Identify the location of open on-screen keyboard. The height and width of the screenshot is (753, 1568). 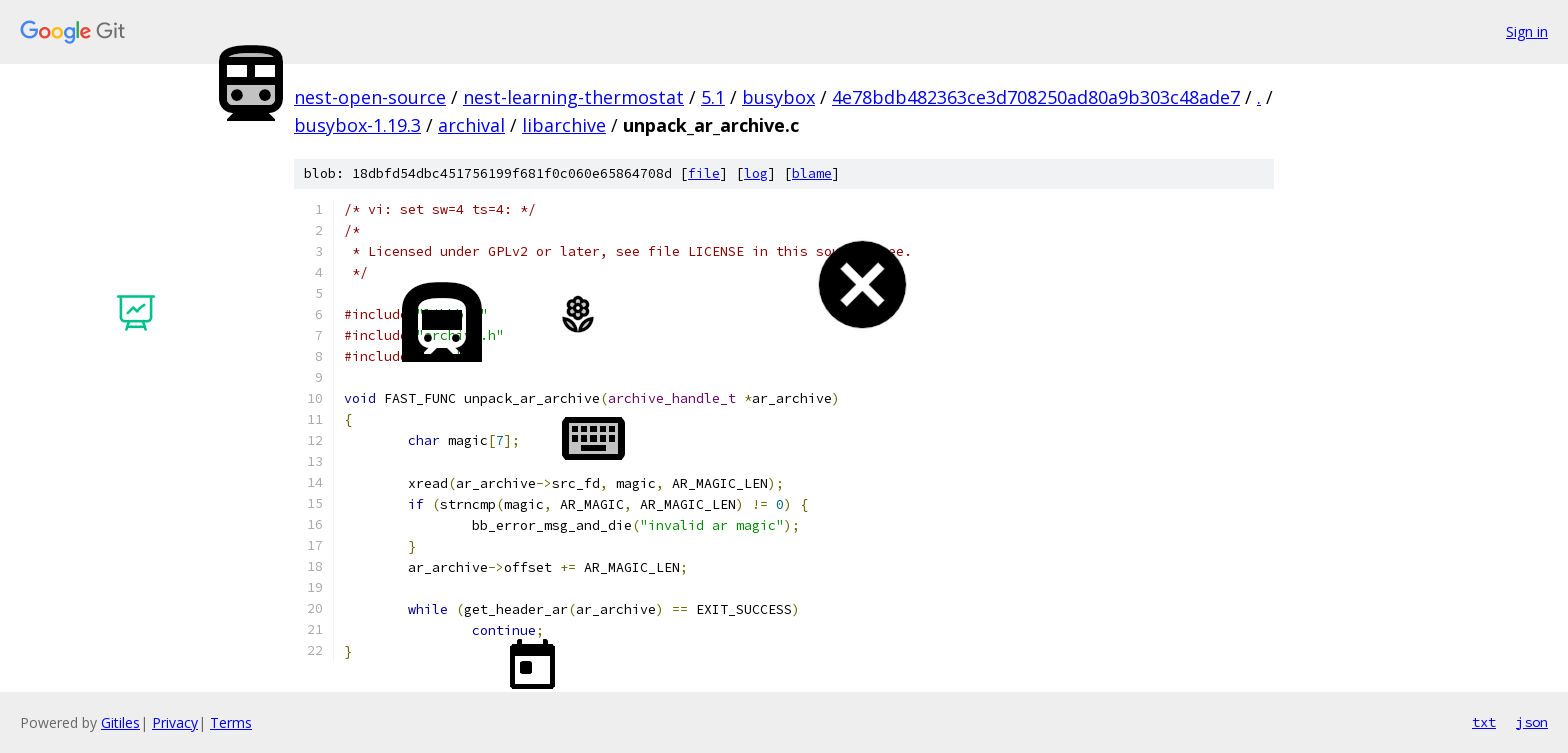
(593, 438).